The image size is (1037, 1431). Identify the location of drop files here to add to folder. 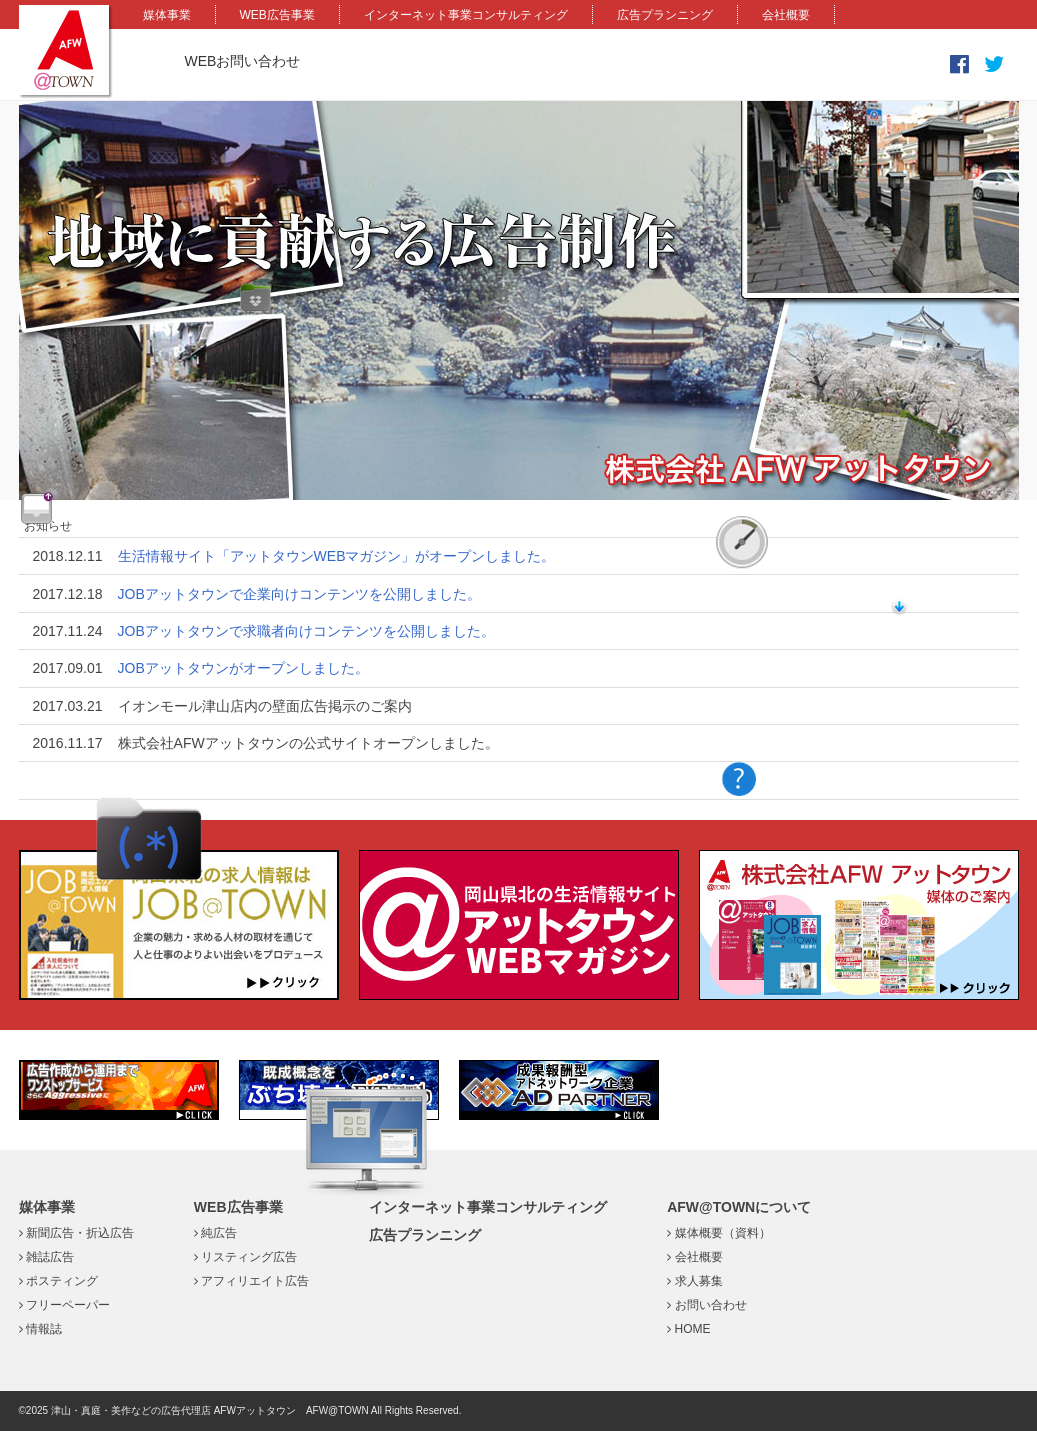
(870, 584).